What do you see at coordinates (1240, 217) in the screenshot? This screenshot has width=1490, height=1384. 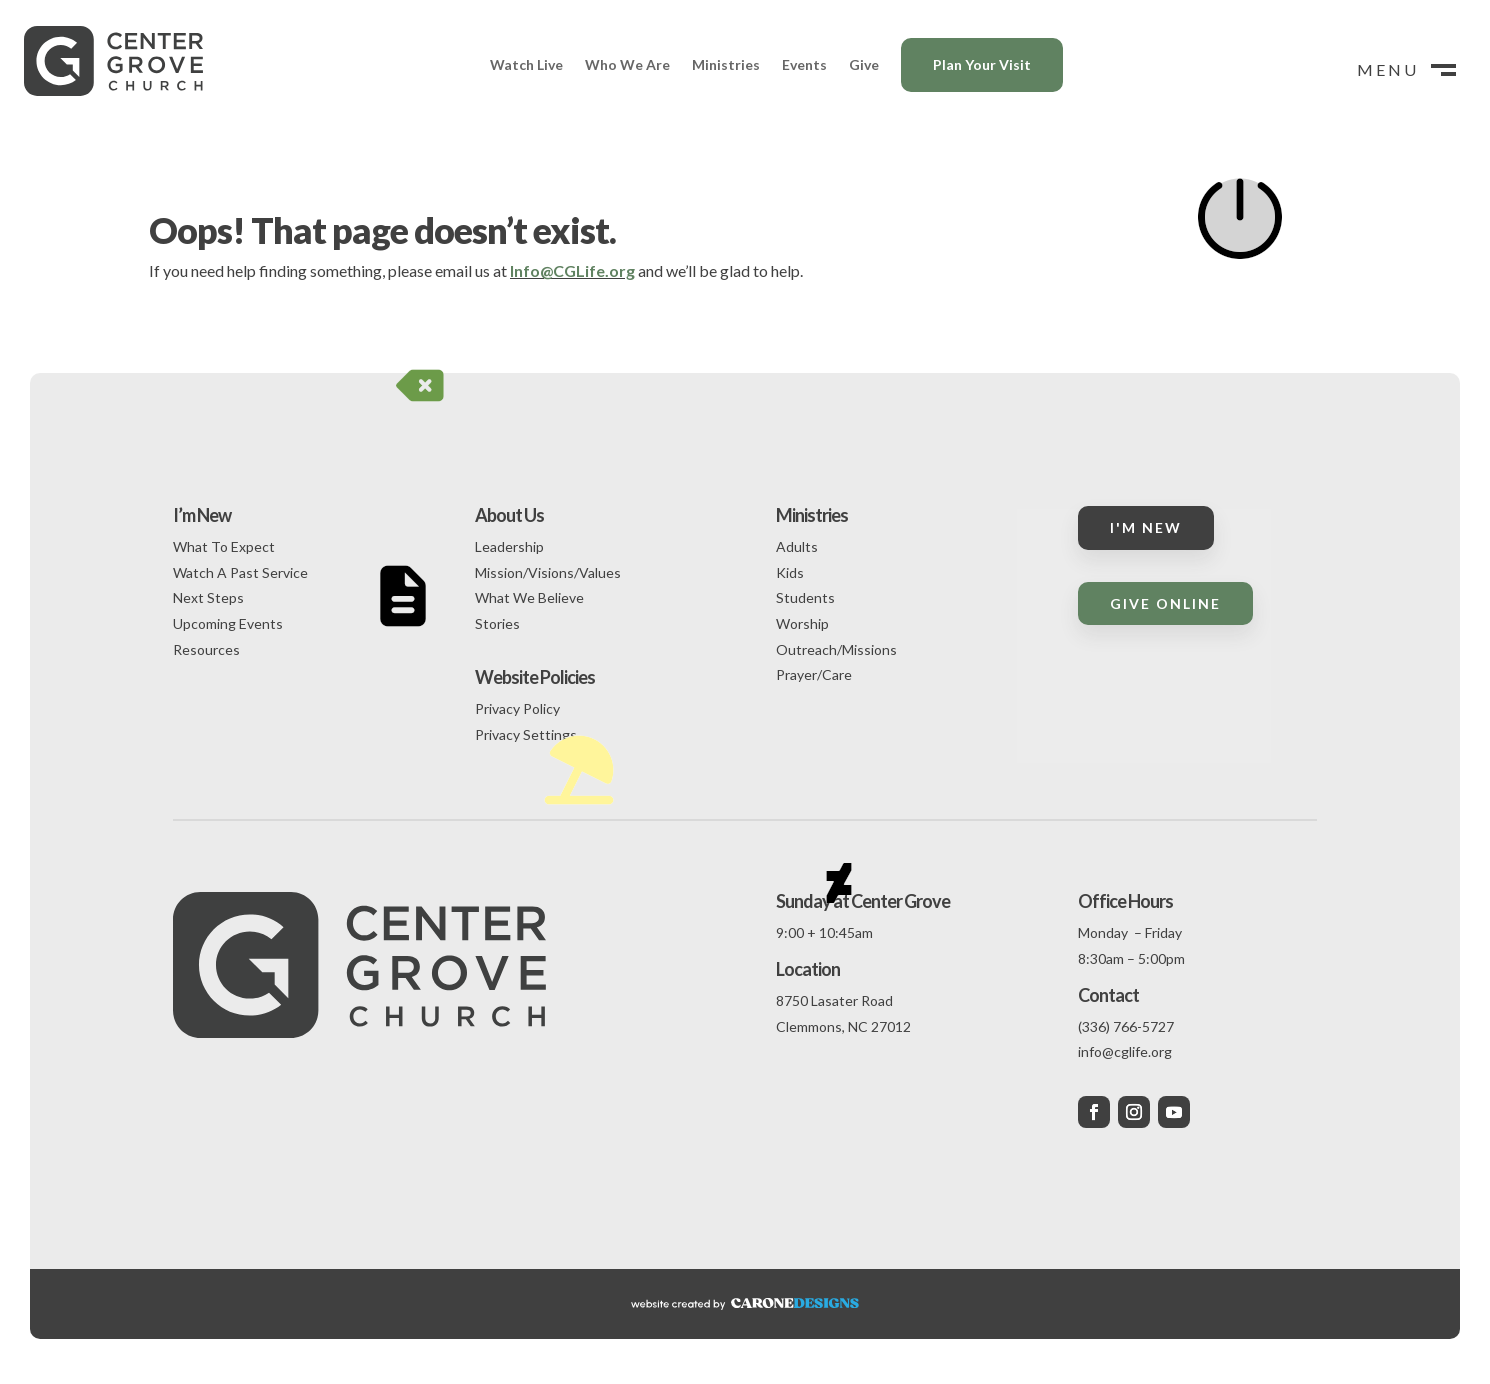 I see `turn device on or off` at bounding box center [1240, 217].